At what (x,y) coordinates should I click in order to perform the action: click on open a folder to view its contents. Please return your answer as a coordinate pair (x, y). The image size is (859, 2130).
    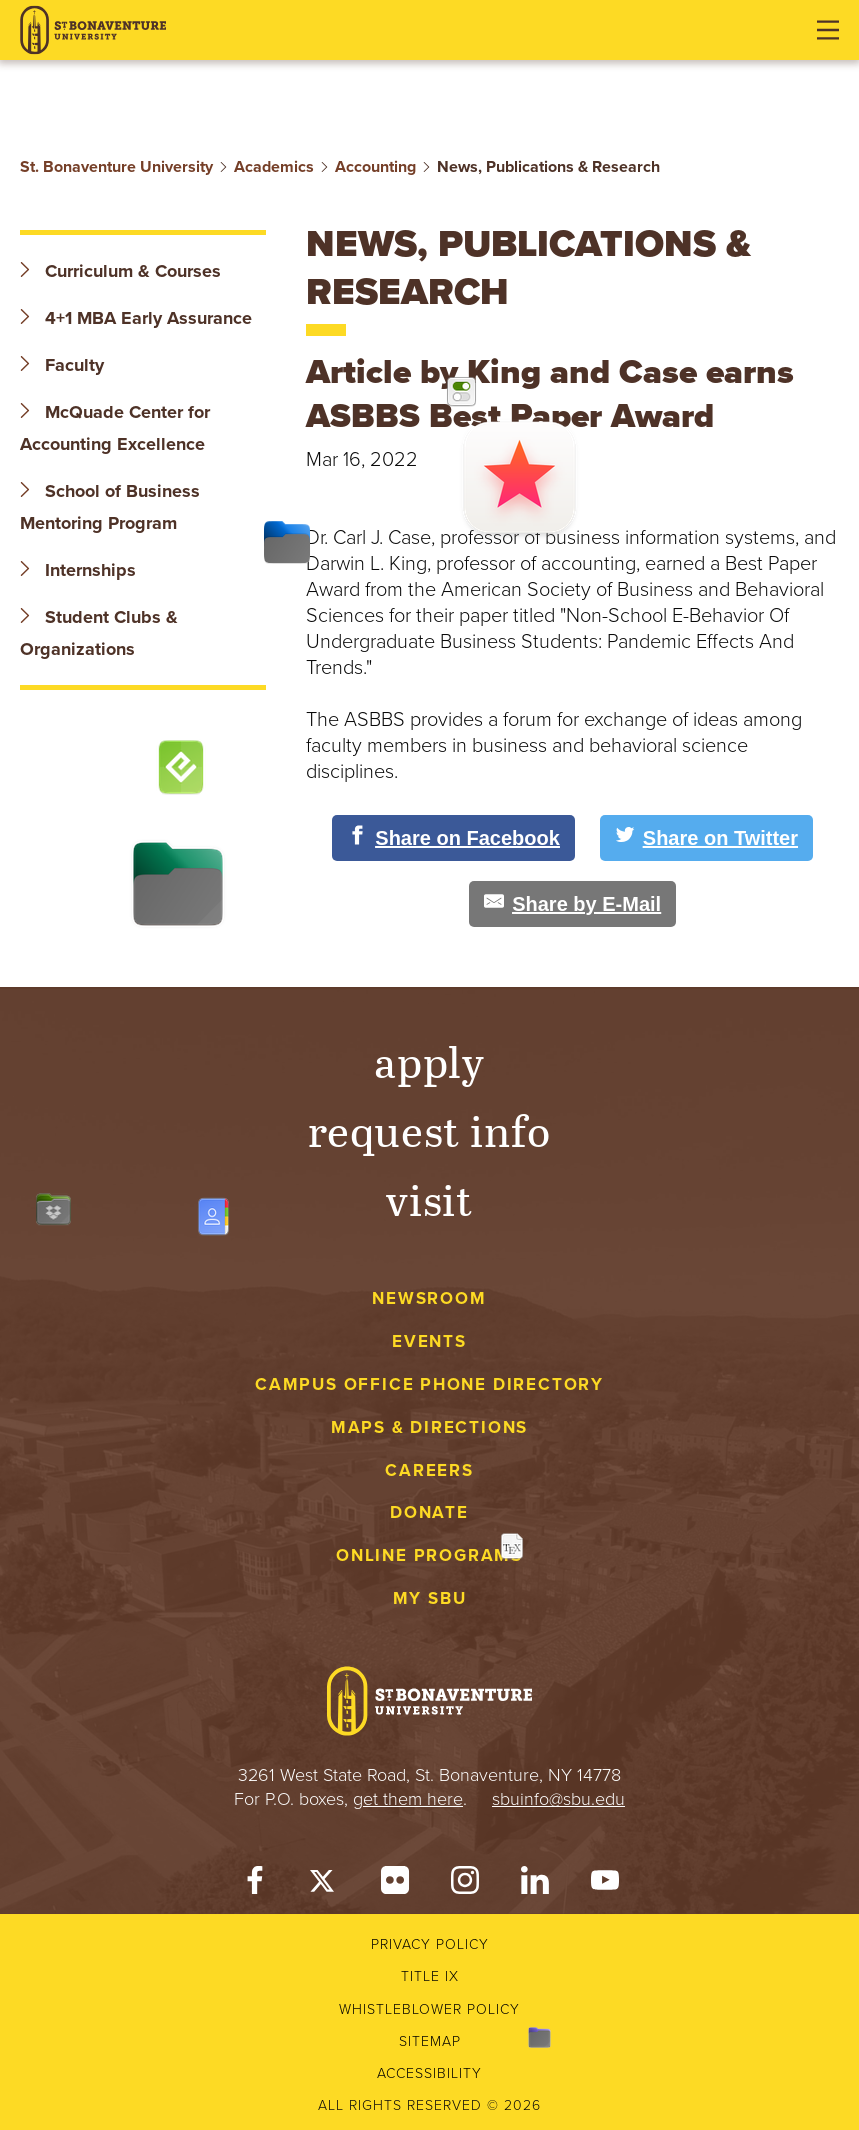
    Looking at the image, I should click on (539, 2037).